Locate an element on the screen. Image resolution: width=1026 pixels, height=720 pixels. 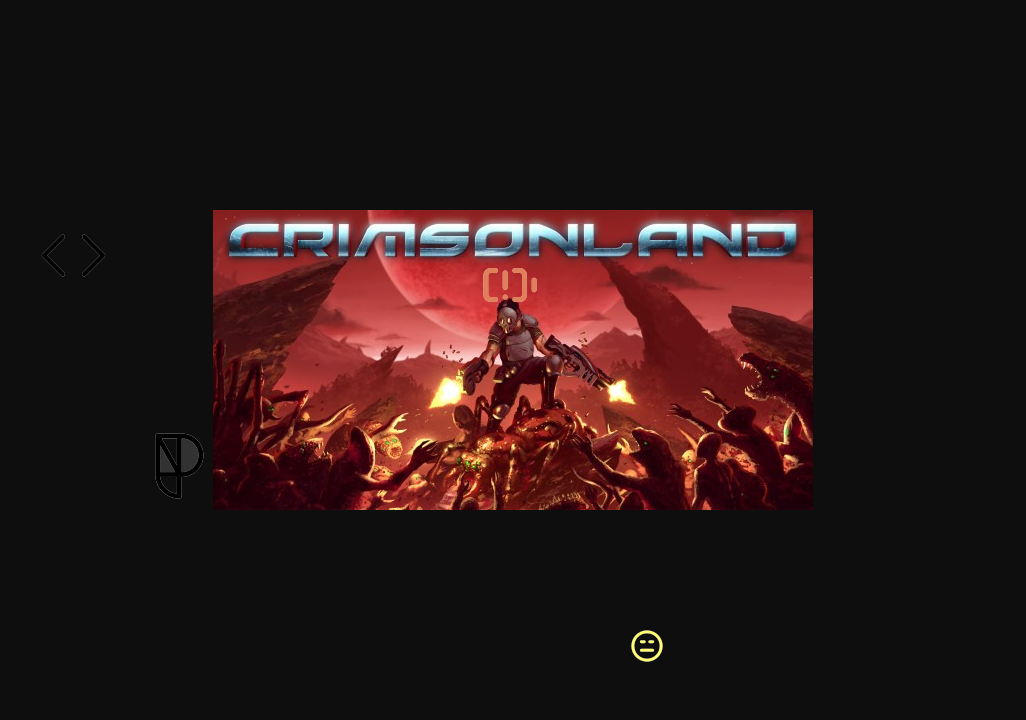
view source code is located at coordinates (73, 255).